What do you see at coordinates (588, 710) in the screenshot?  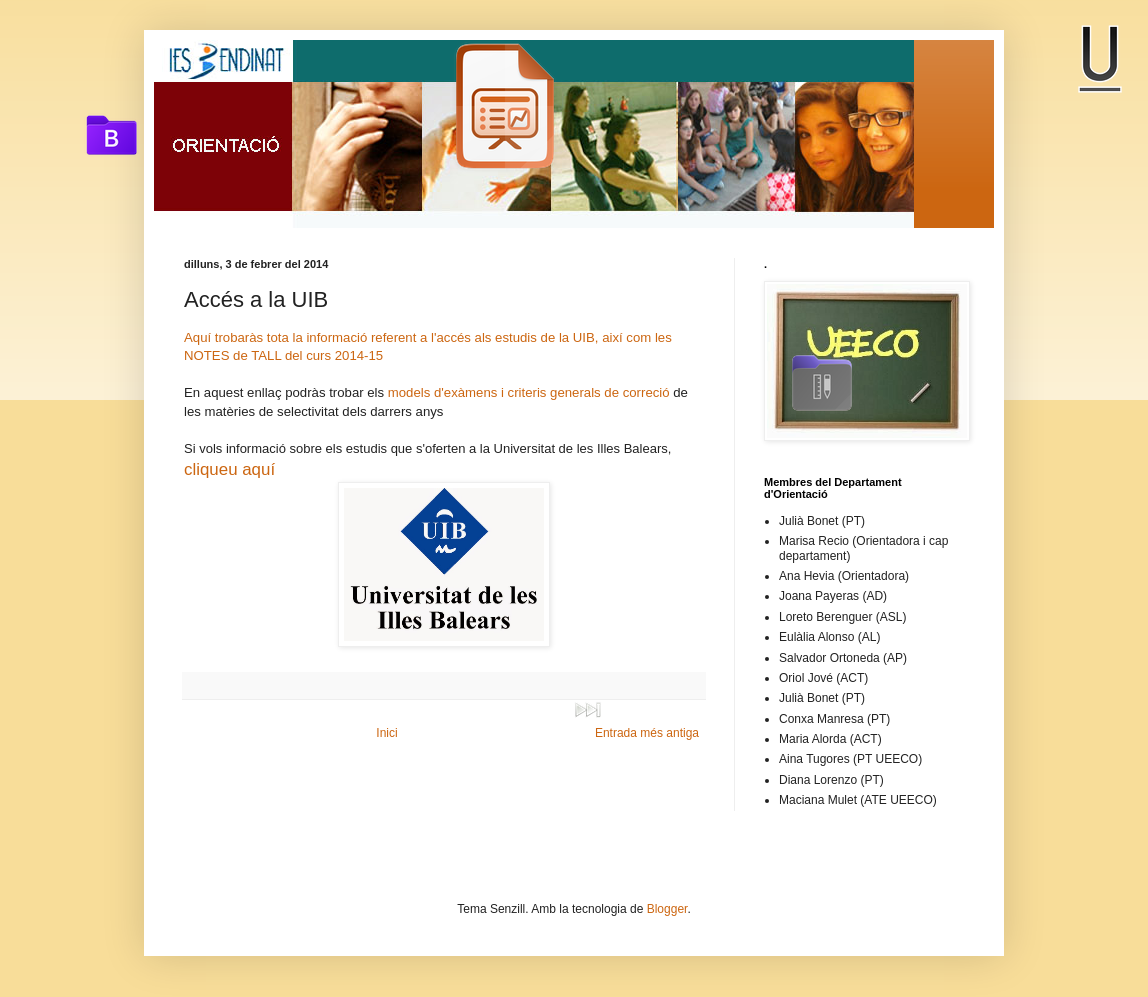 I see `skip to next track in media player` at bounding box center [588, 710].